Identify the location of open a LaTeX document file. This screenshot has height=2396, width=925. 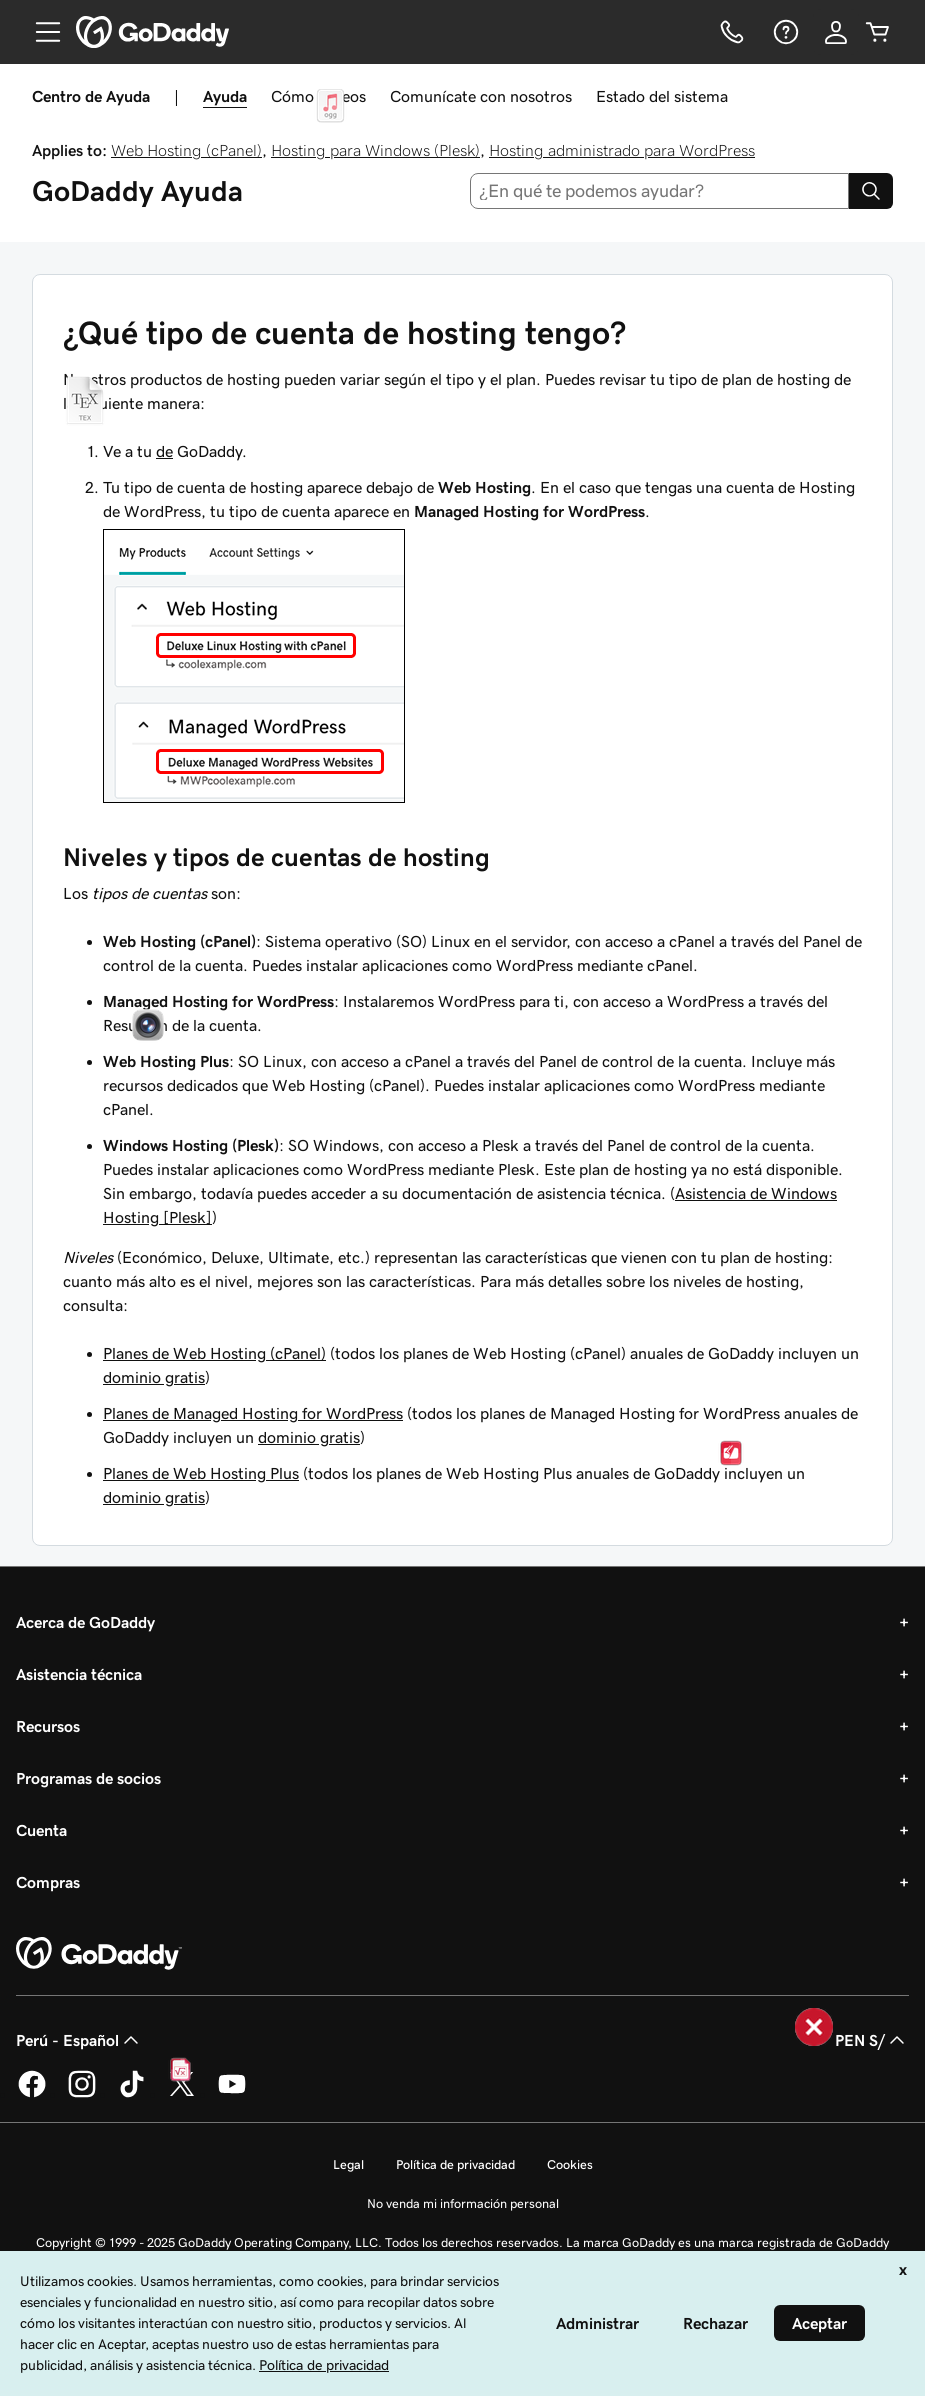
(85, 401).